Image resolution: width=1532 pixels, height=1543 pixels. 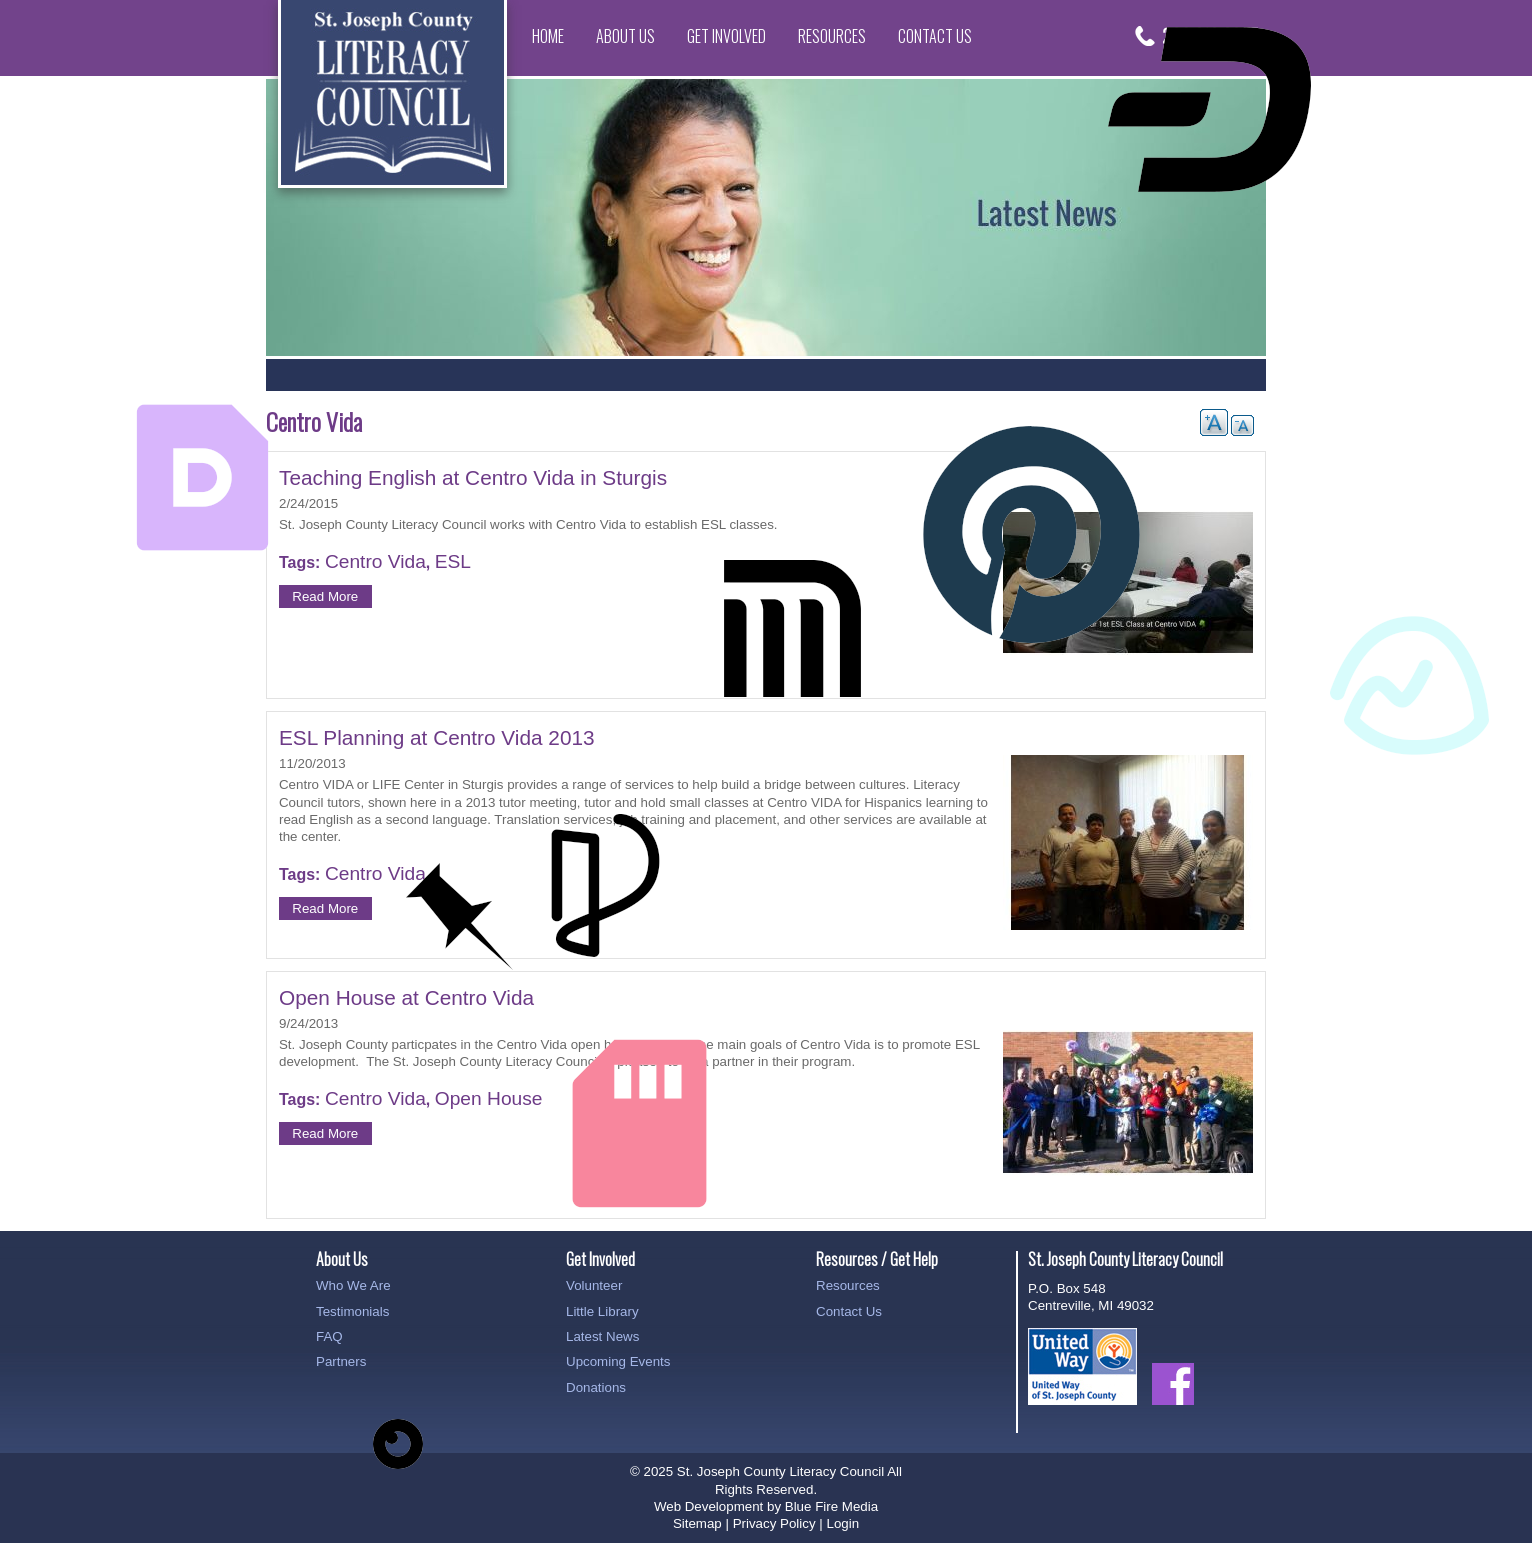 What do you see at coordinates (639, 1123) in the screenshot?
I see `access external storage` at bounding box center [639, 1123].